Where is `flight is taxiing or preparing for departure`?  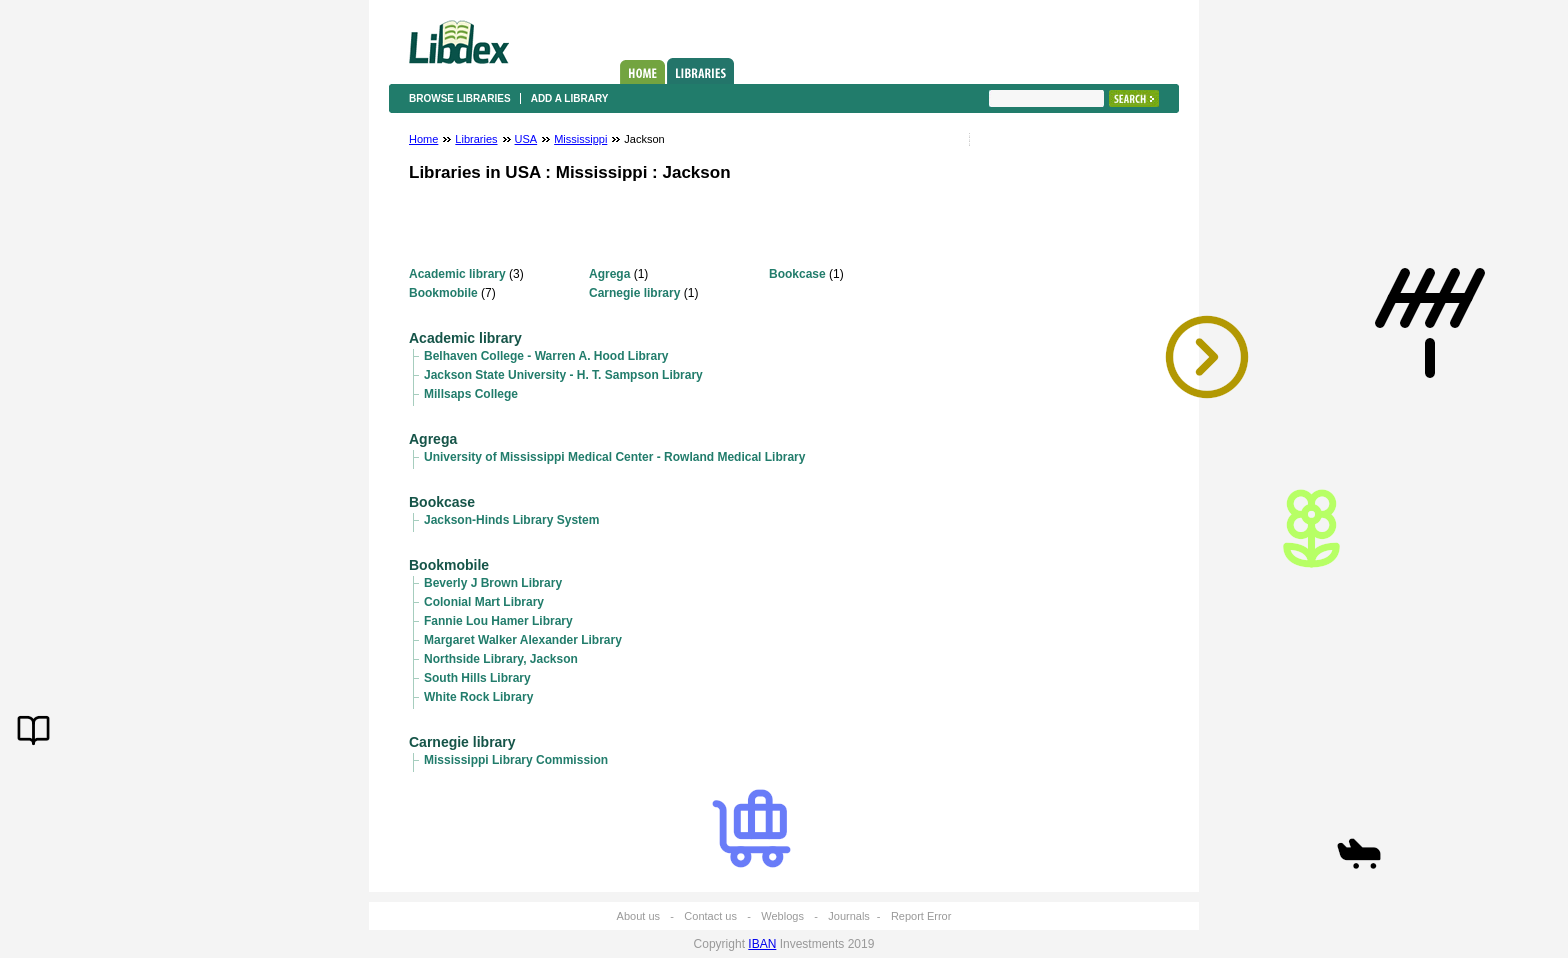
flight is taxiing or preparing for departure is located at coordinates (1359, 853).